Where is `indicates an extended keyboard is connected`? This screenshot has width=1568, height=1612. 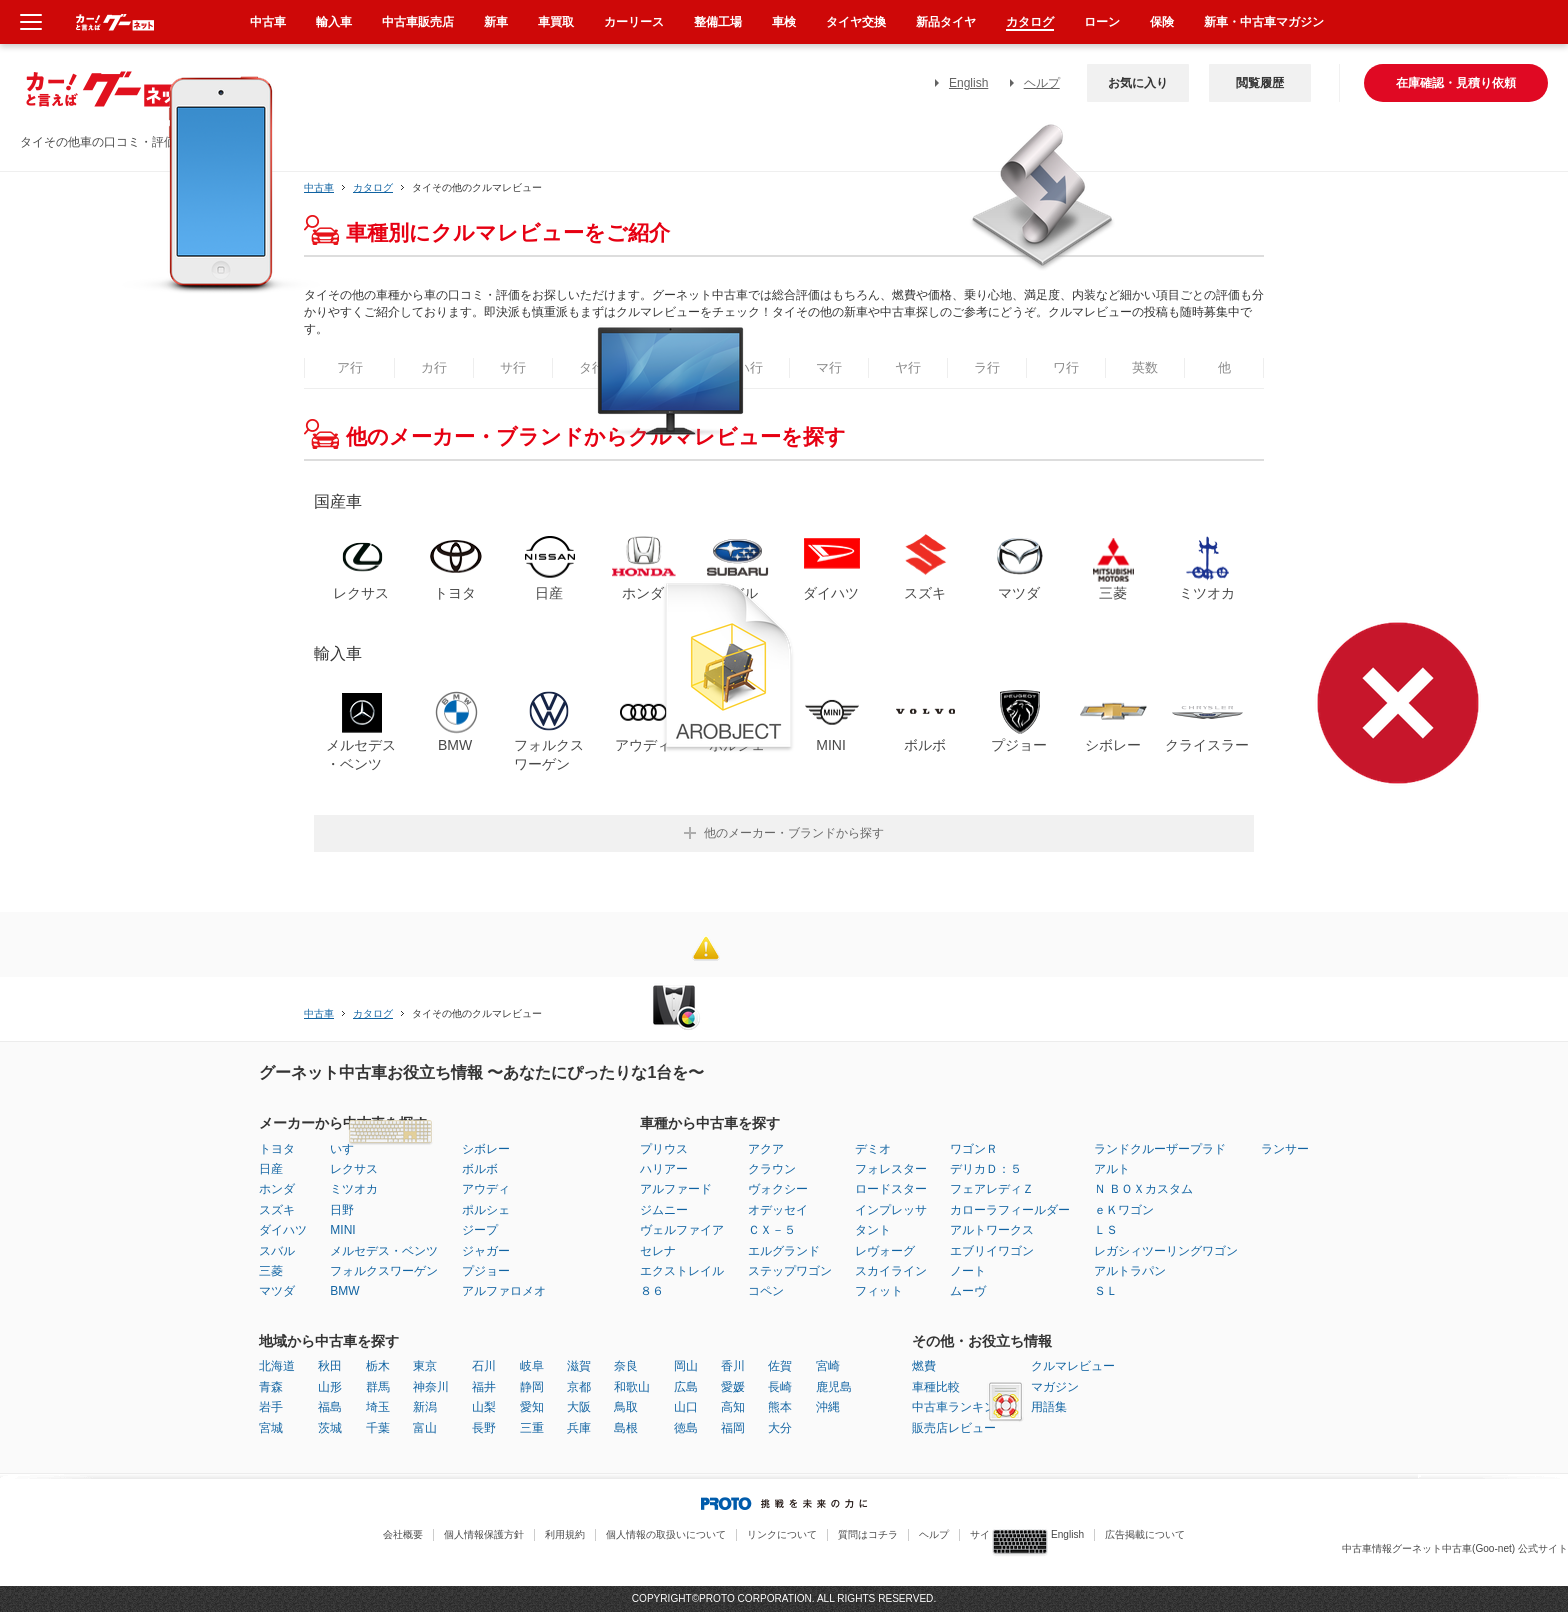
indicates an extended keyboard is connected is located at coordinates (1020, 1542).